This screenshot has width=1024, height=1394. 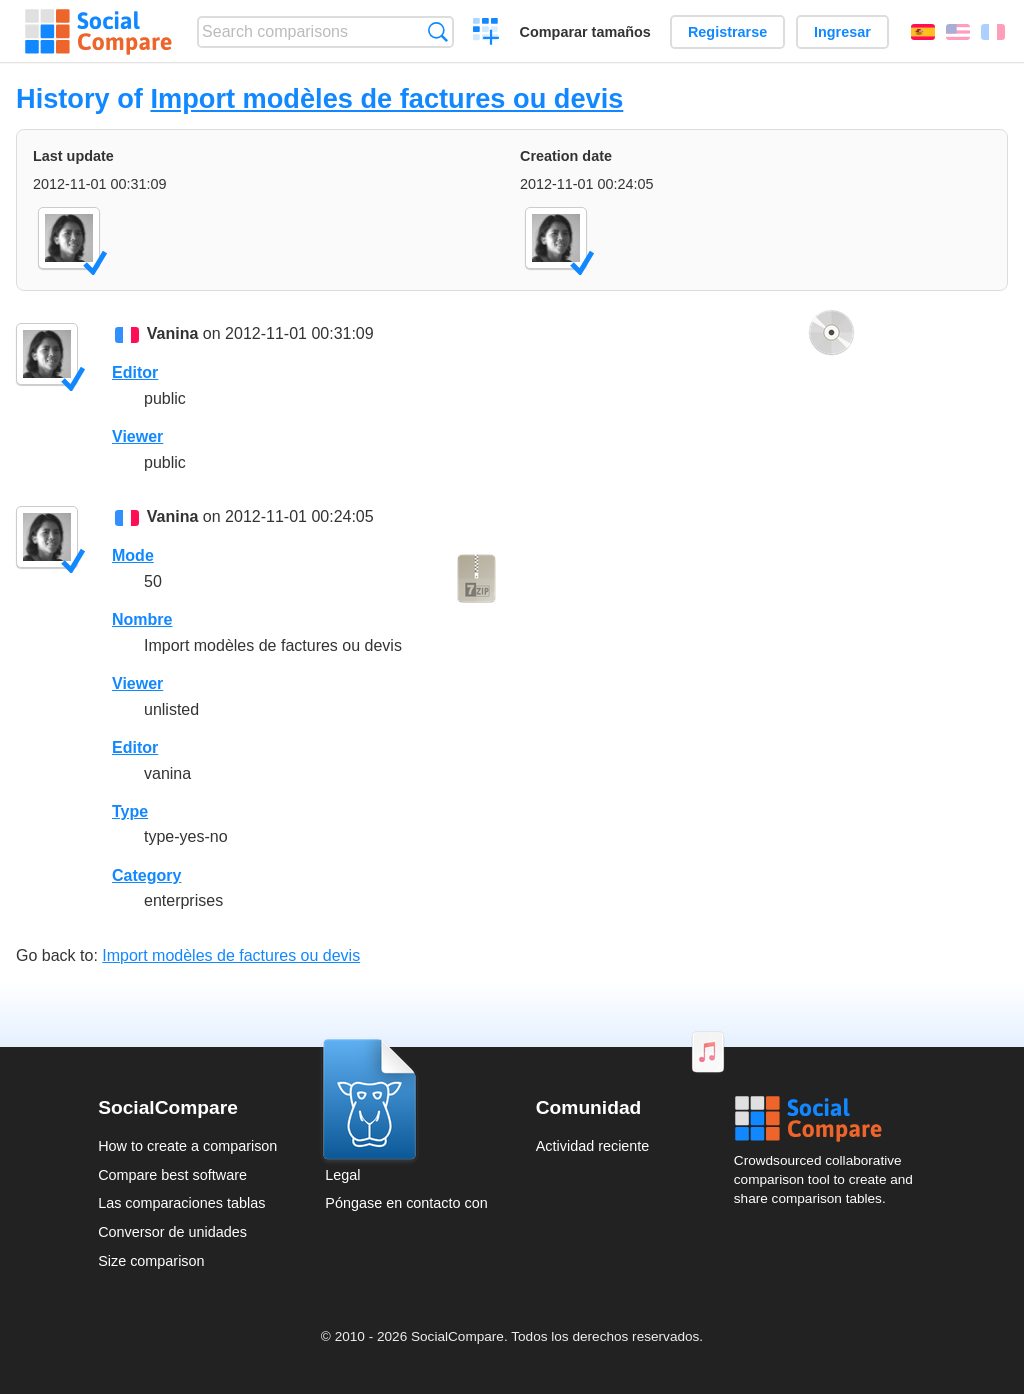 What do you see at coordinates (369, 1101) in the screenshot?
I see `a perl script or programming file` at bounding box center [369, 1101].